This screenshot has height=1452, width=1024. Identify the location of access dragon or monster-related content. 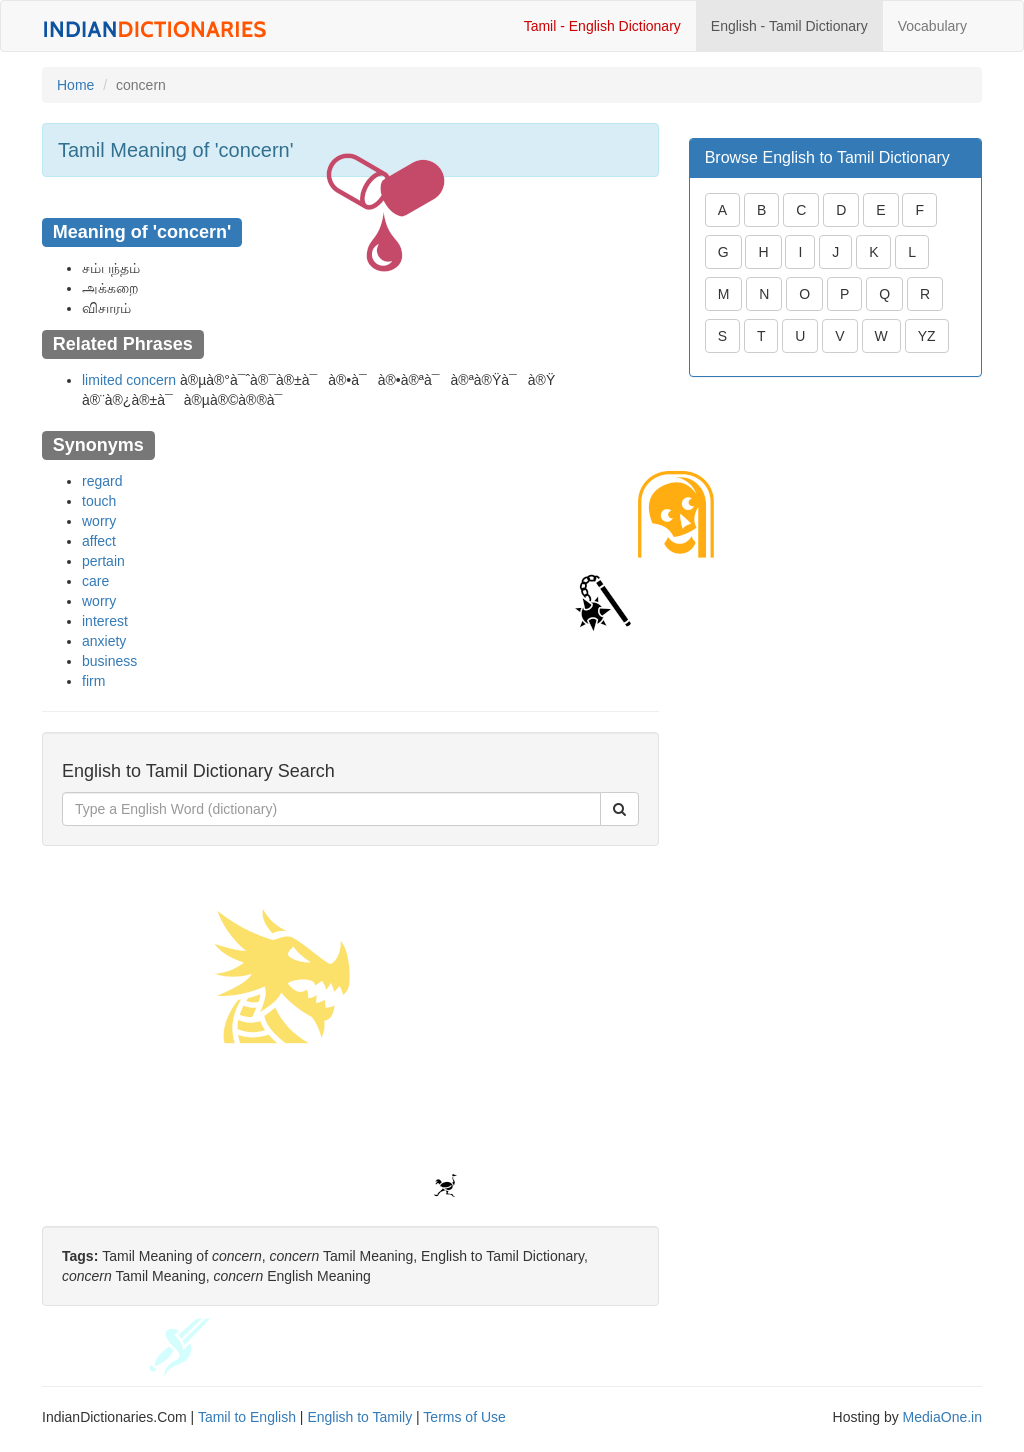
(282, 976).